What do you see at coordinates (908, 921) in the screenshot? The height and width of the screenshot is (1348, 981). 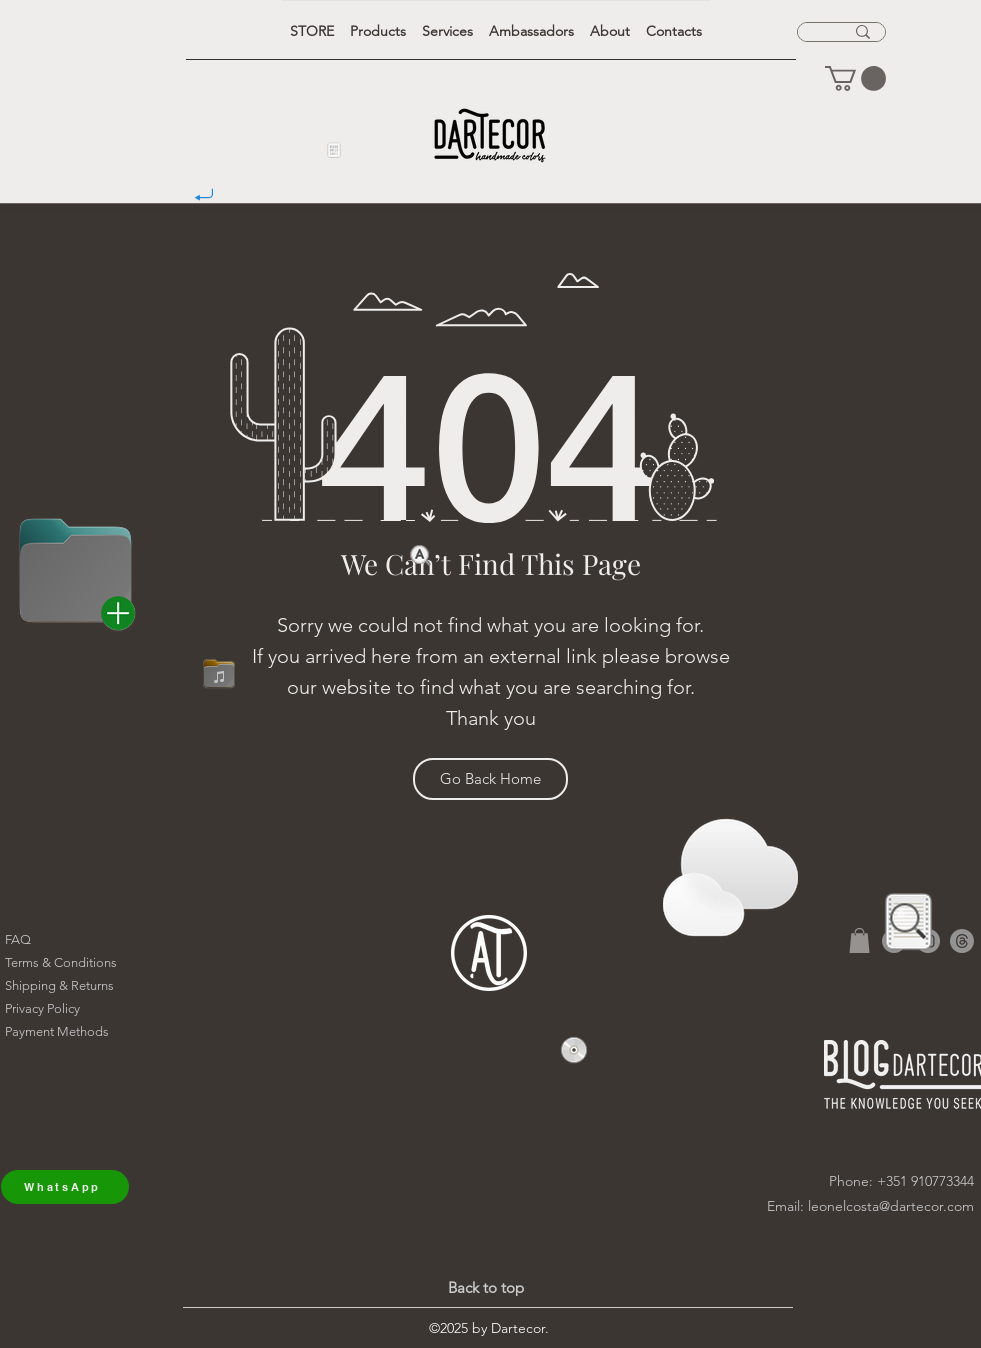 I see `open the system logs application` at bounding box center [908, 921].